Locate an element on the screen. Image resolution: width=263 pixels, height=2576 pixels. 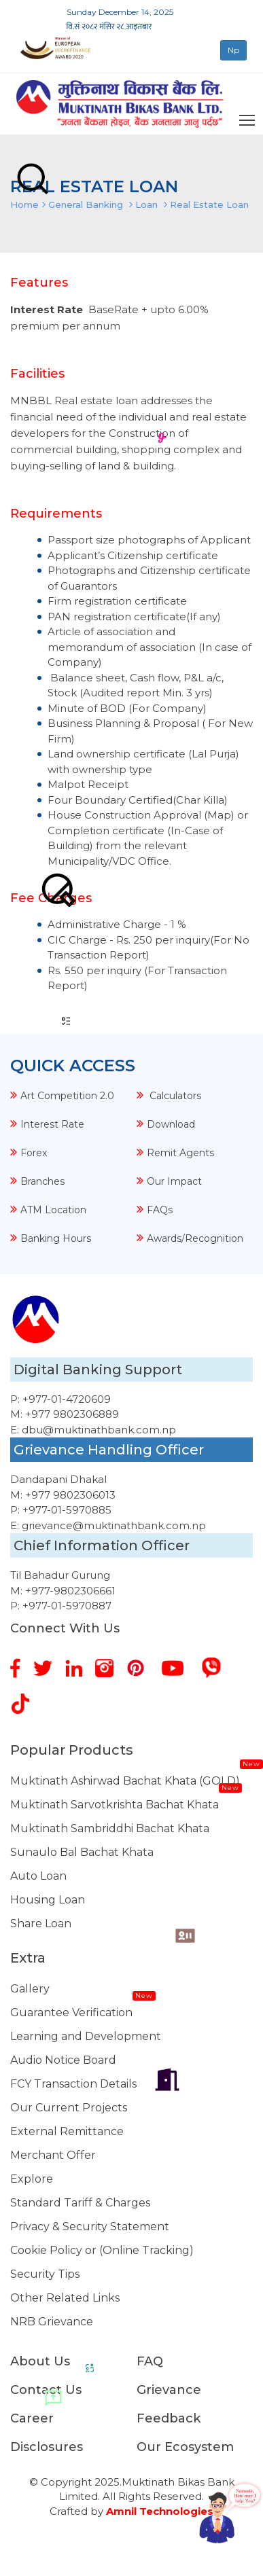
access ping pong or table tennis game is located at coordinates (58, 889).